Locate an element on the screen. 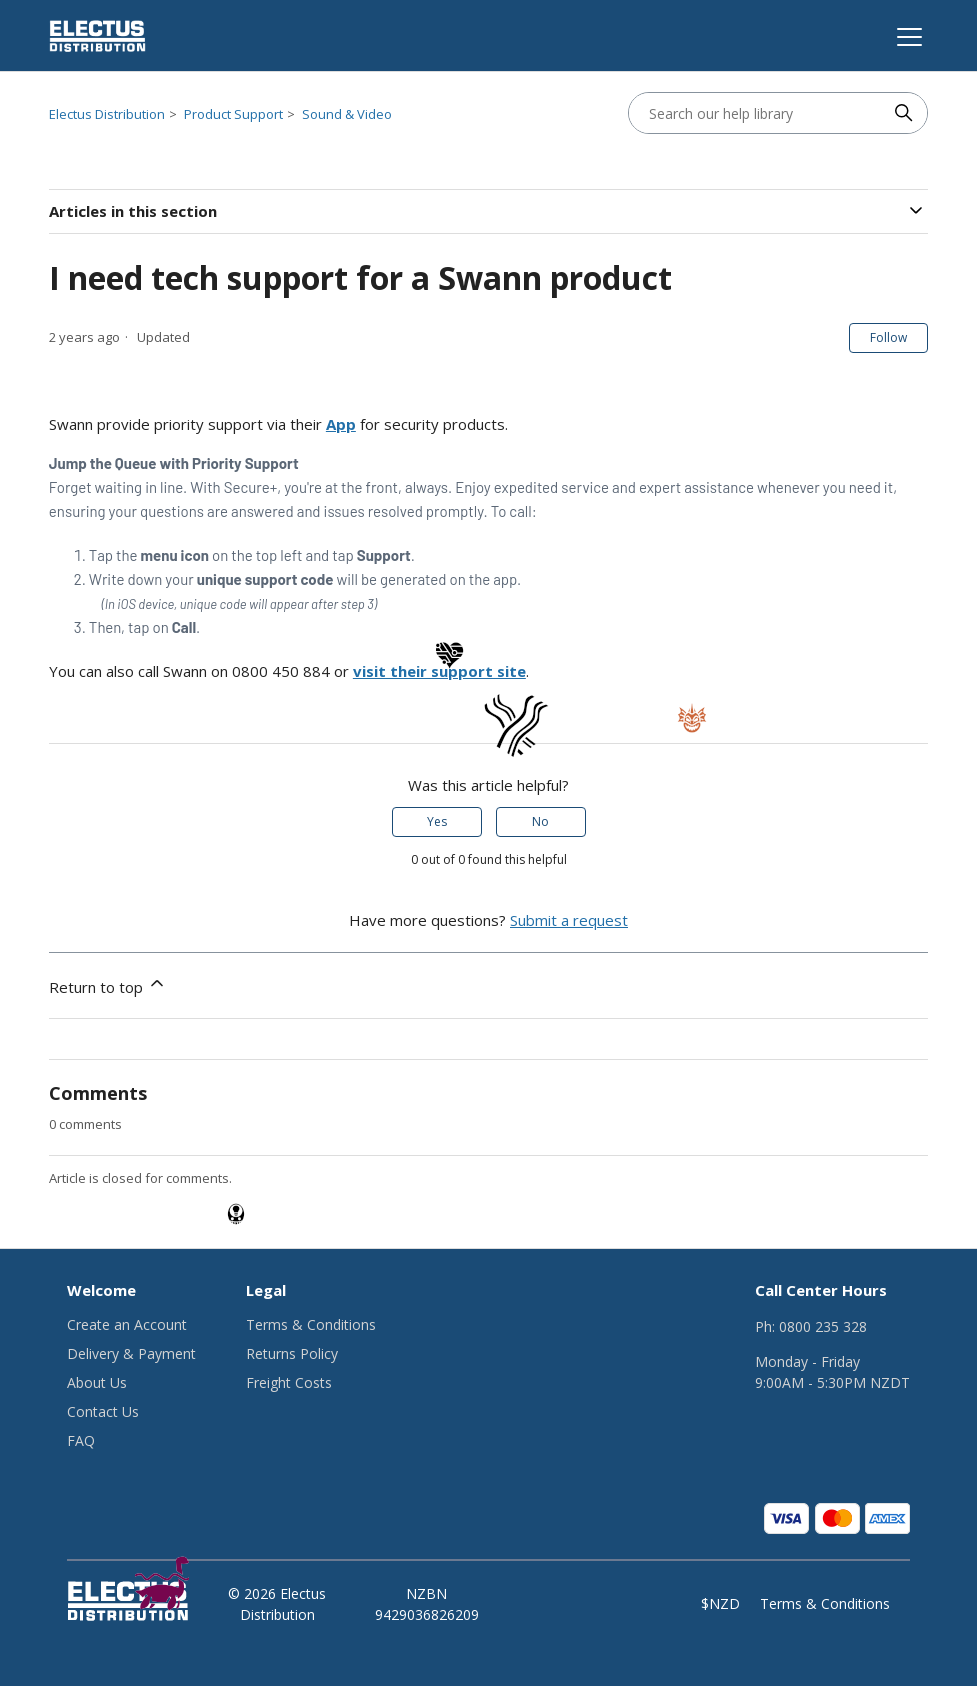 The width and height of the screenshot is (977, 1686). submit a new idea or suggestion is located at coordinates (236, 1214).